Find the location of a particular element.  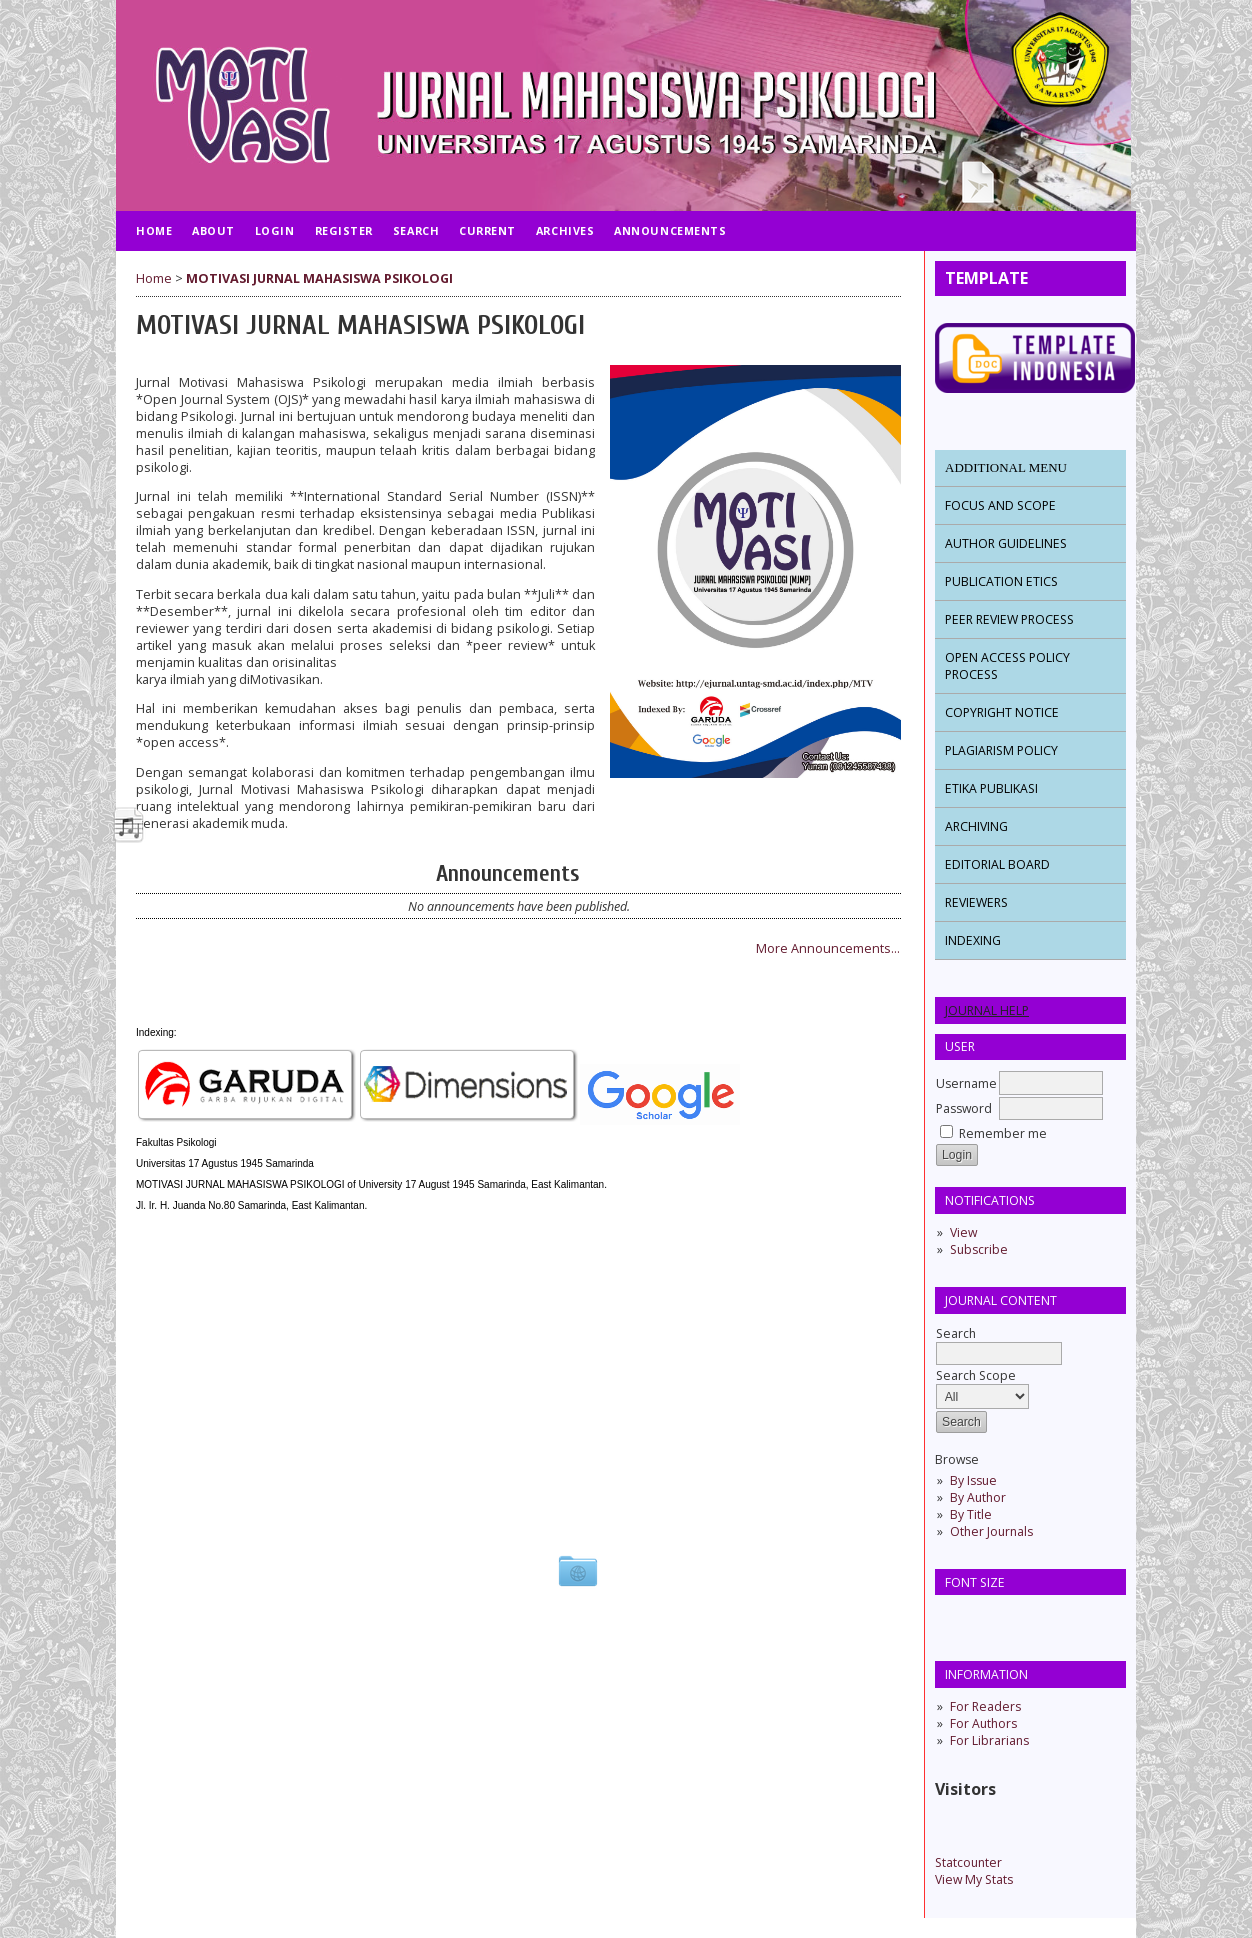

iMelody ringtone file is located at coordinates (128, 824).